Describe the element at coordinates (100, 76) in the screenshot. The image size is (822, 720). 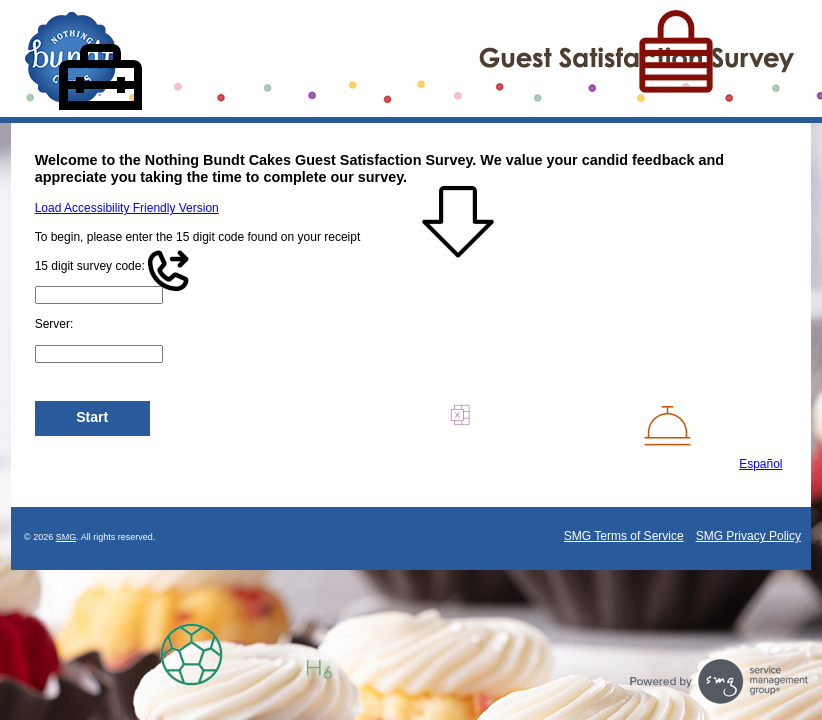
I see `access home repair services` at that location.